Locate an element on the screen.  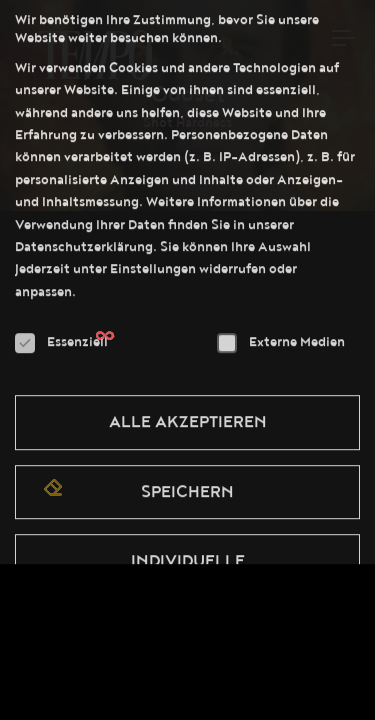
infinityfree web hosting service logo is located at coordinates (105, 335).